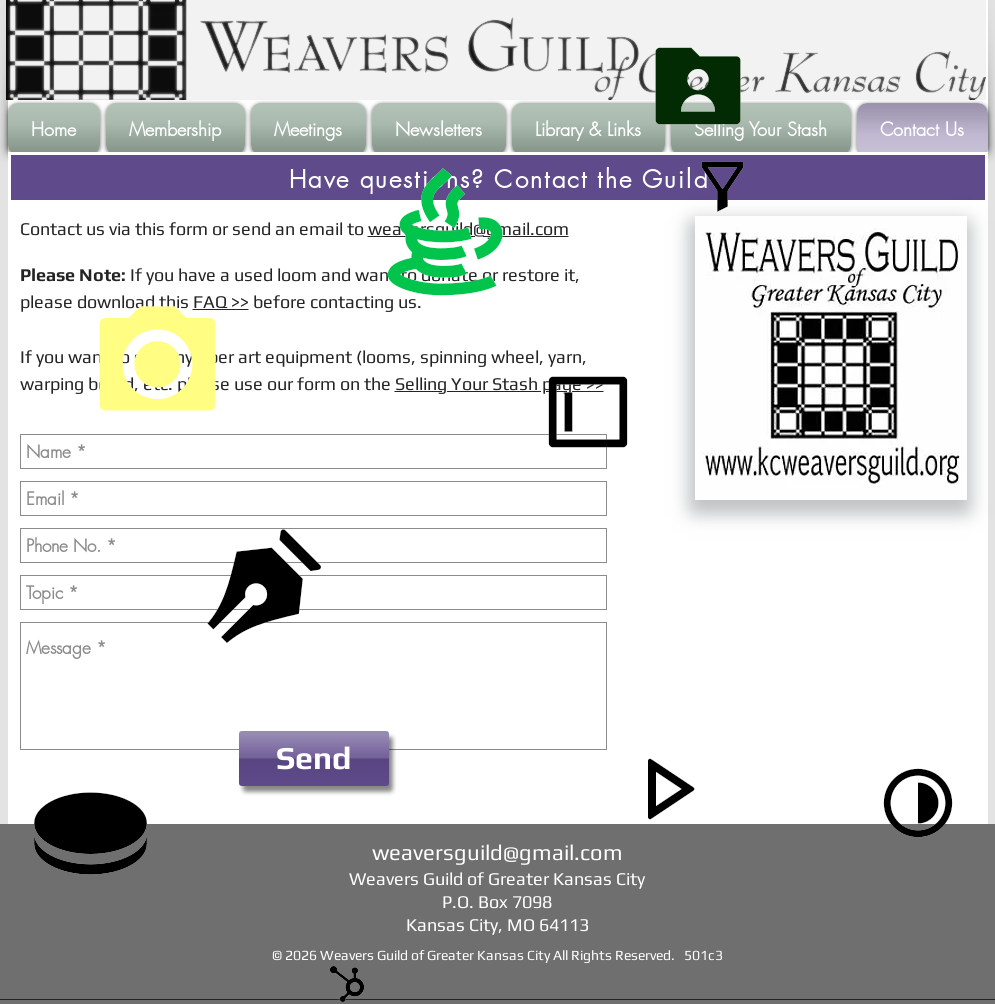  Describe the element at coordinates (722, 185) in the screenshot. I see `filter or sort content` at that location.